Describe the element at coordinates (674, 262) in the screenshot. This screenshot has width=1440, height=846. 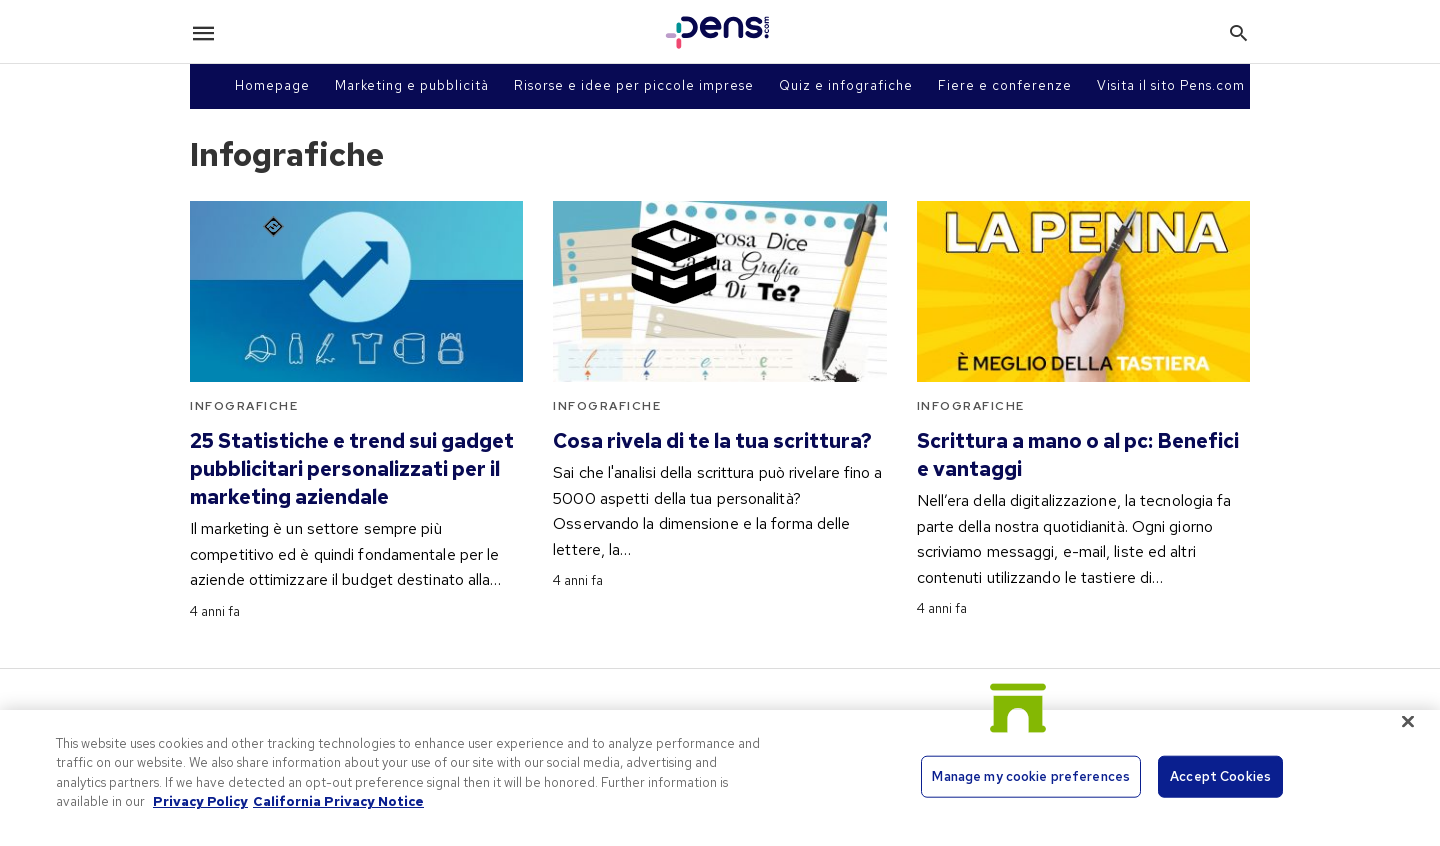
I see `access islamic prayer times or qibla direction` at that location.